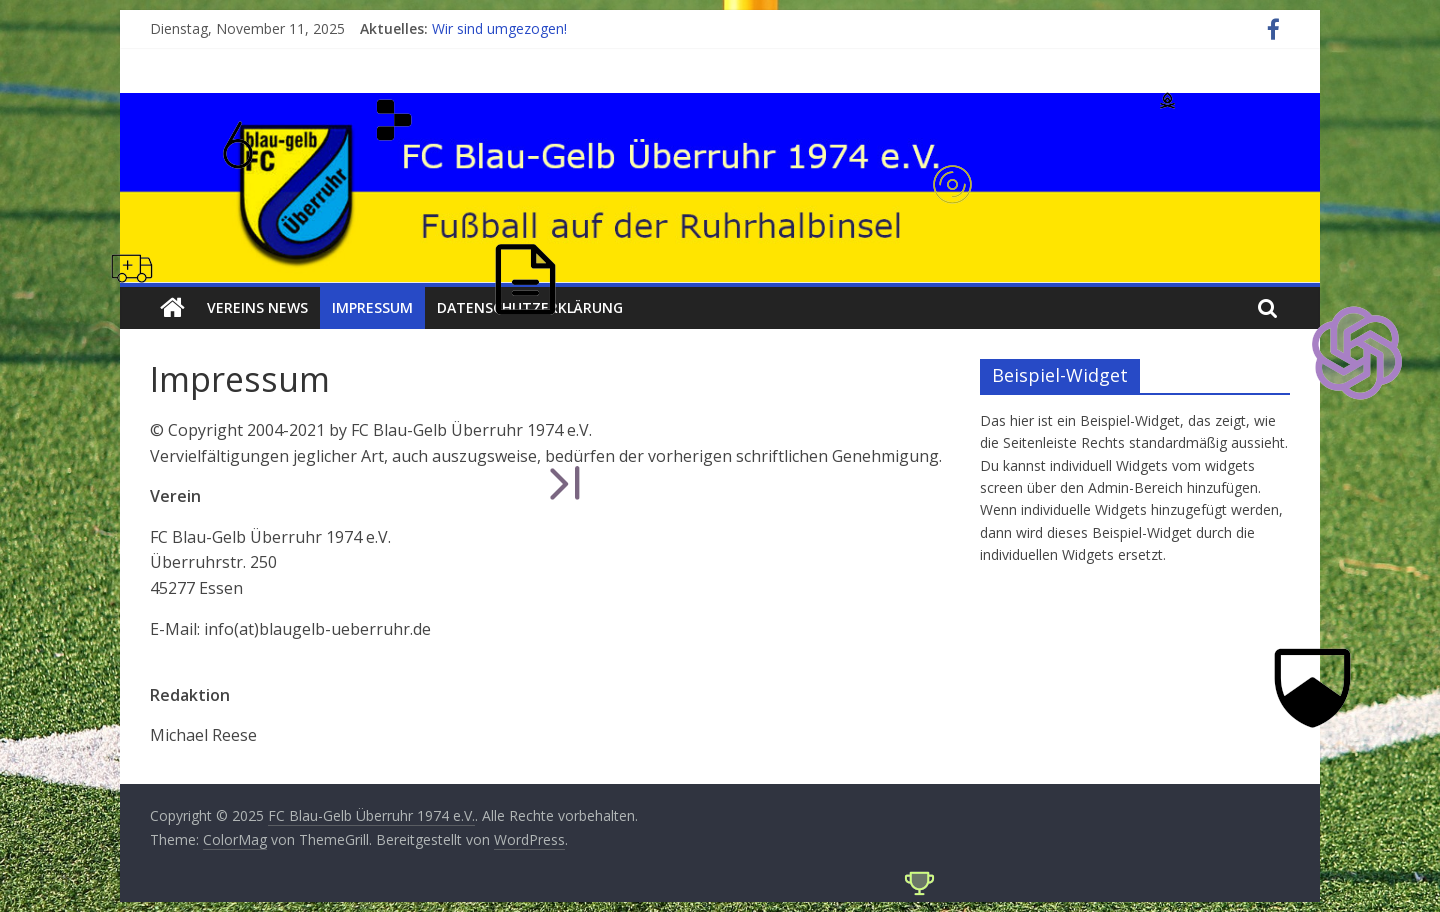  Describe the element at coordinates (1167, 100) in the screenshot. I see `access camping or outdoor activity features` at that location.